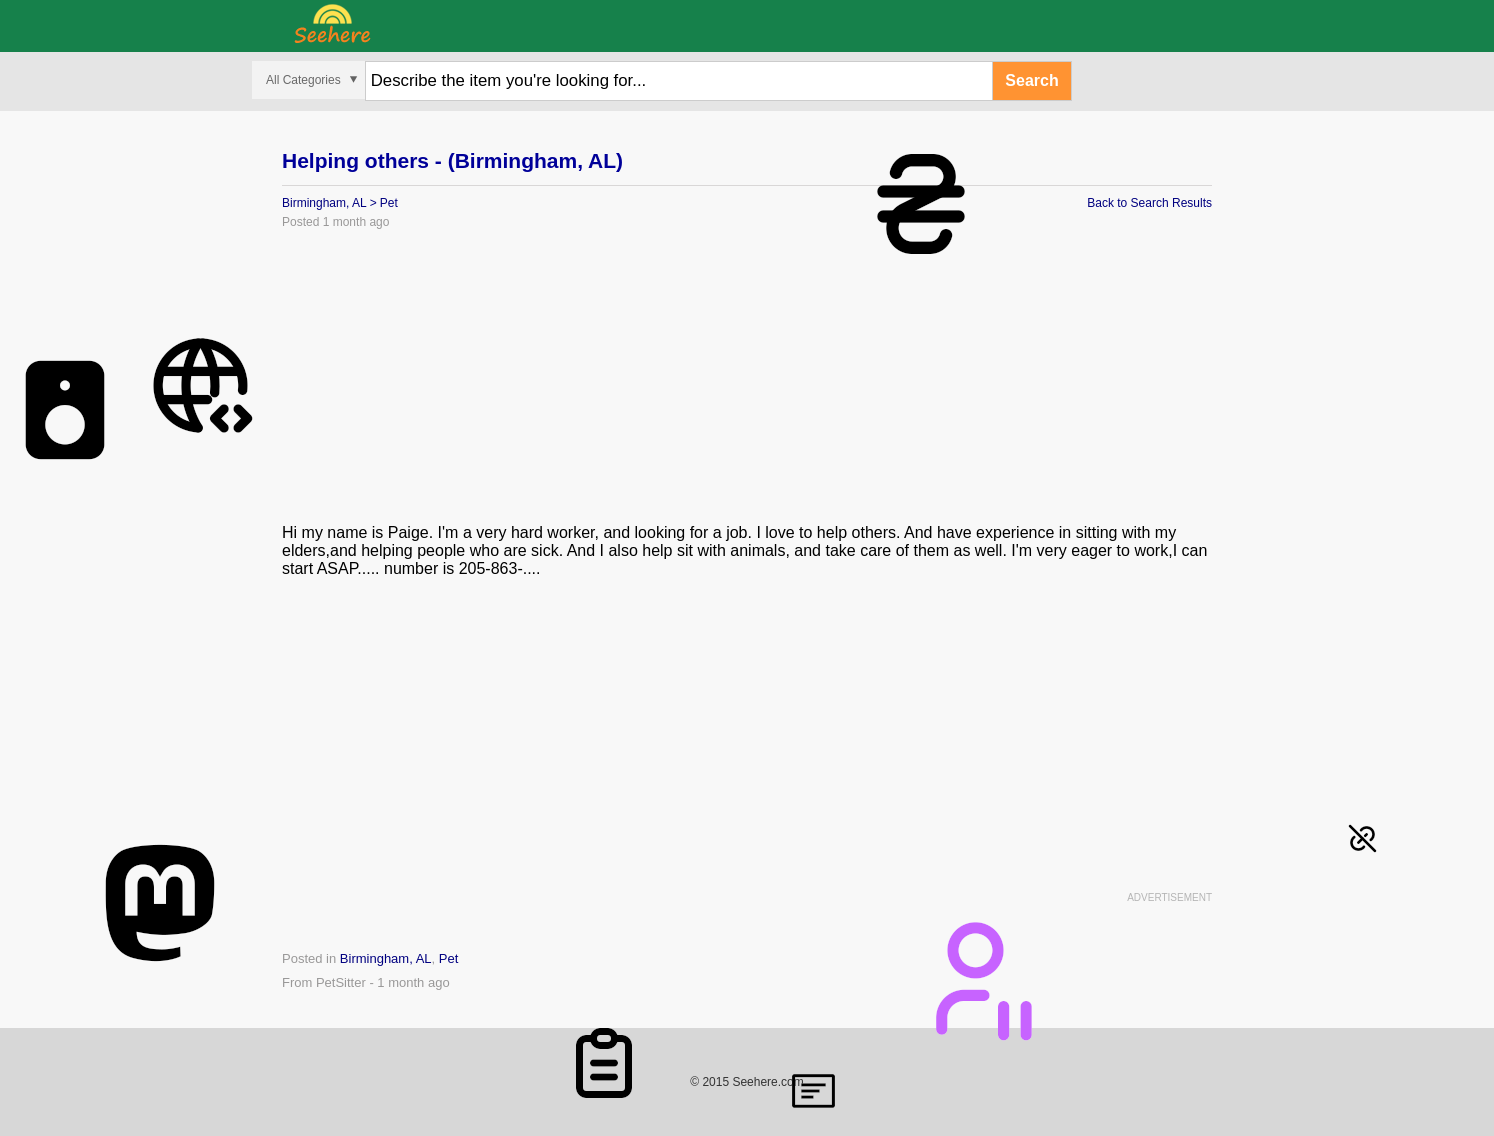 The image size is (1494, 1136). What do you see at coordinates (200, 385) in the screenshot?
I see `access web development tools` at bounding box center [200, 385].